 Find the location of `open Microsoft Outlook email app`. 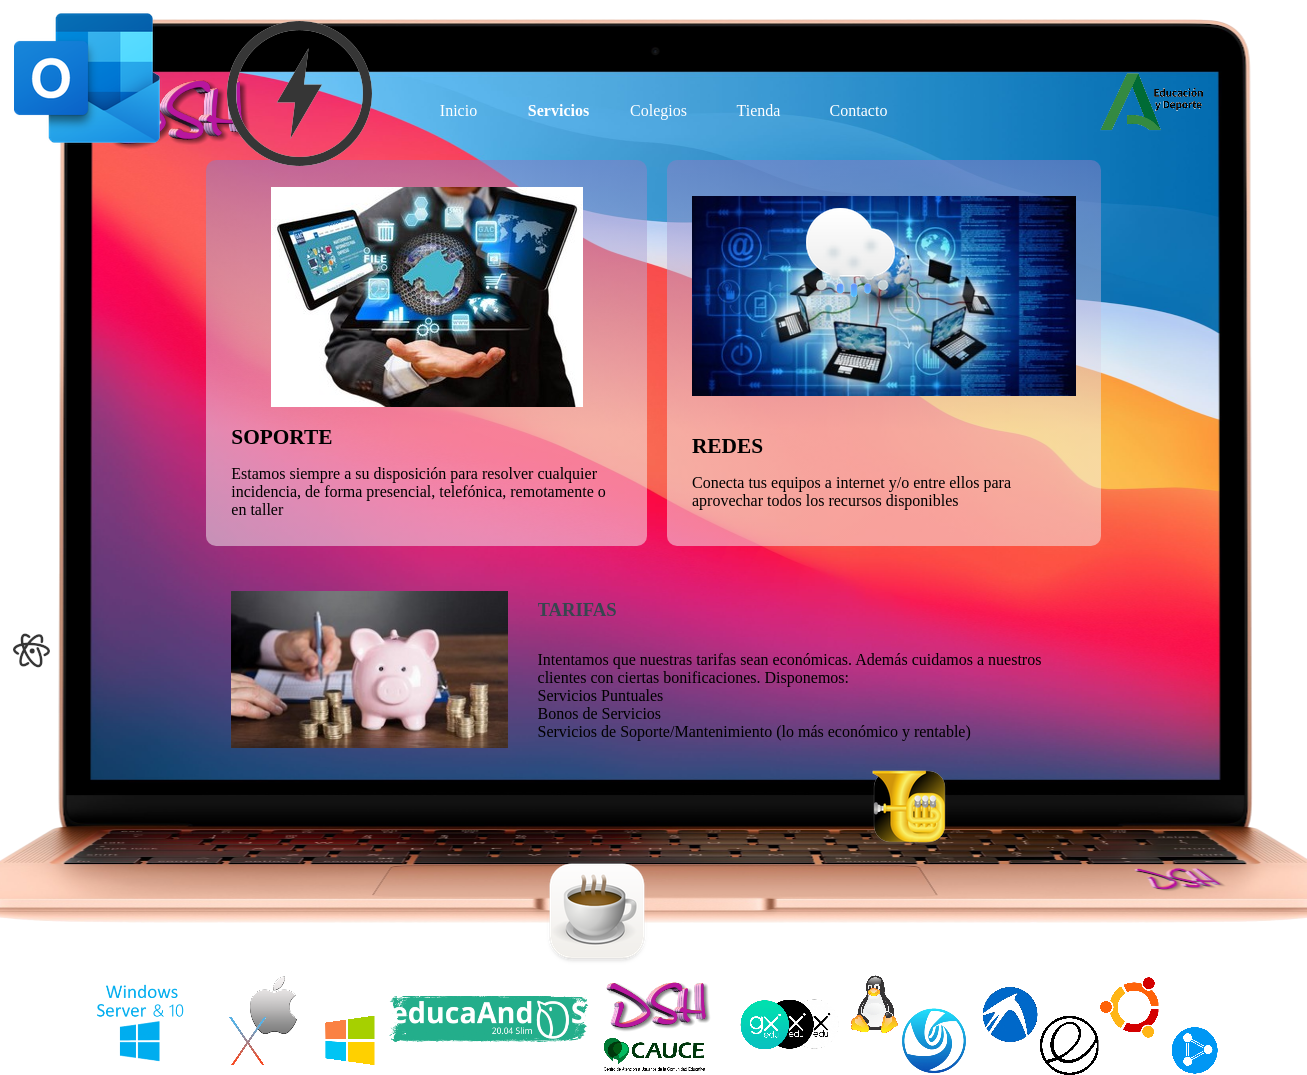

open Microsoft Outlook email app is located at coordinates (88, 78).